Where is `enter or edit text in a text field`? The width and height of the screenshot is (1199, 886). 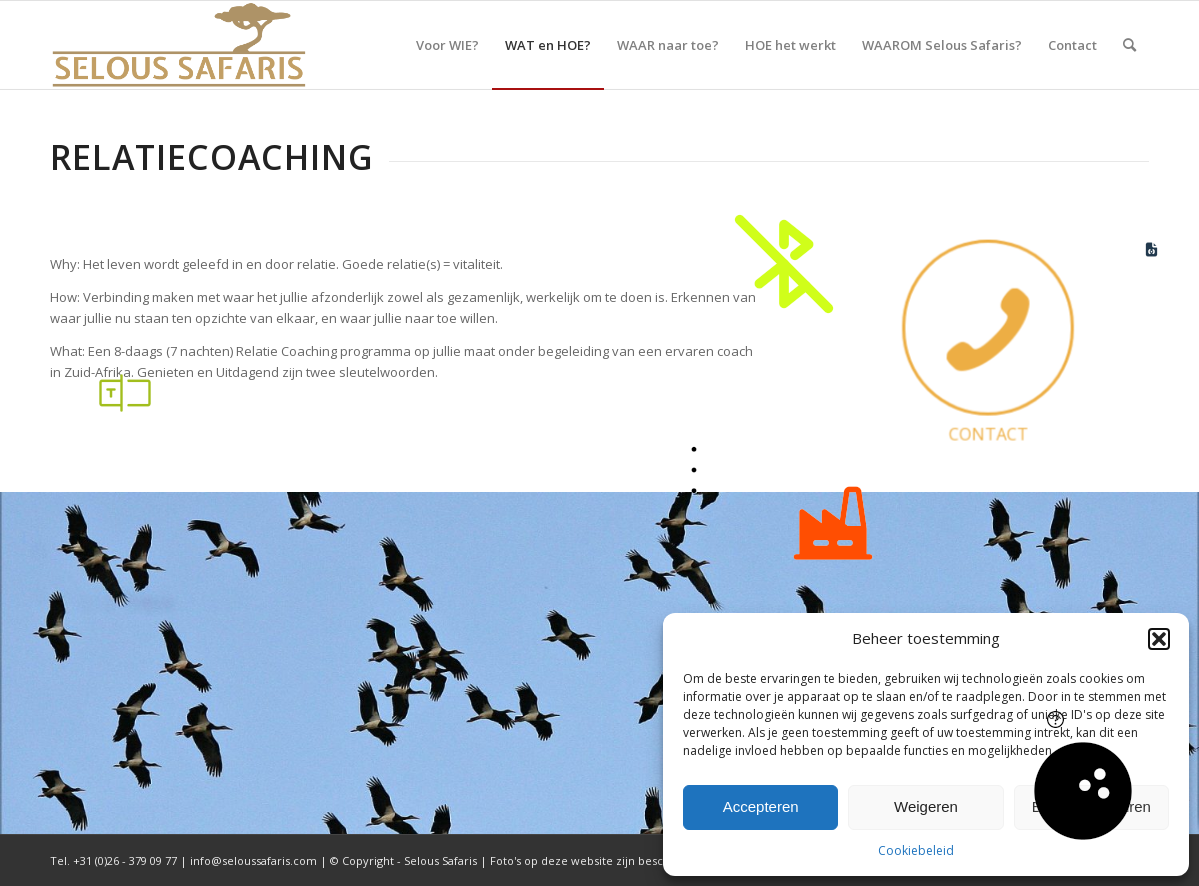 enter or edit text in a text field is located at coordinates (125, 393).